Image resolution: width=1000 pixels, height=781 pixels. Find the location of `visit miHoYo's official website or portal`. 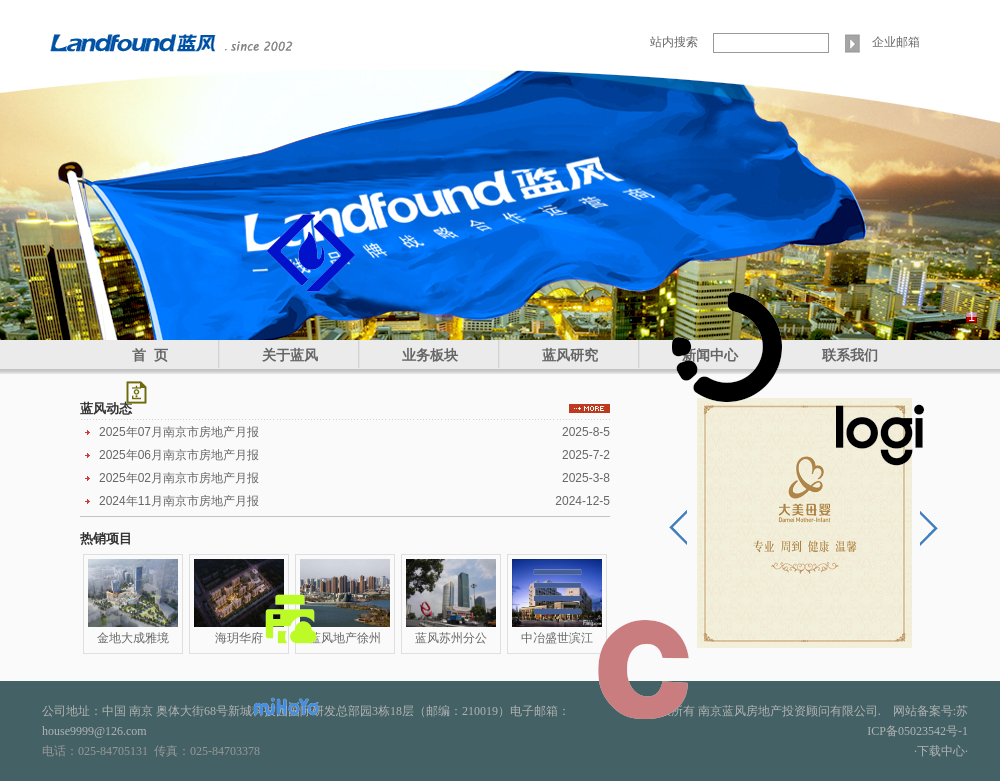

visit miHoYo's official website or portal is located at coordinates (286, 706).